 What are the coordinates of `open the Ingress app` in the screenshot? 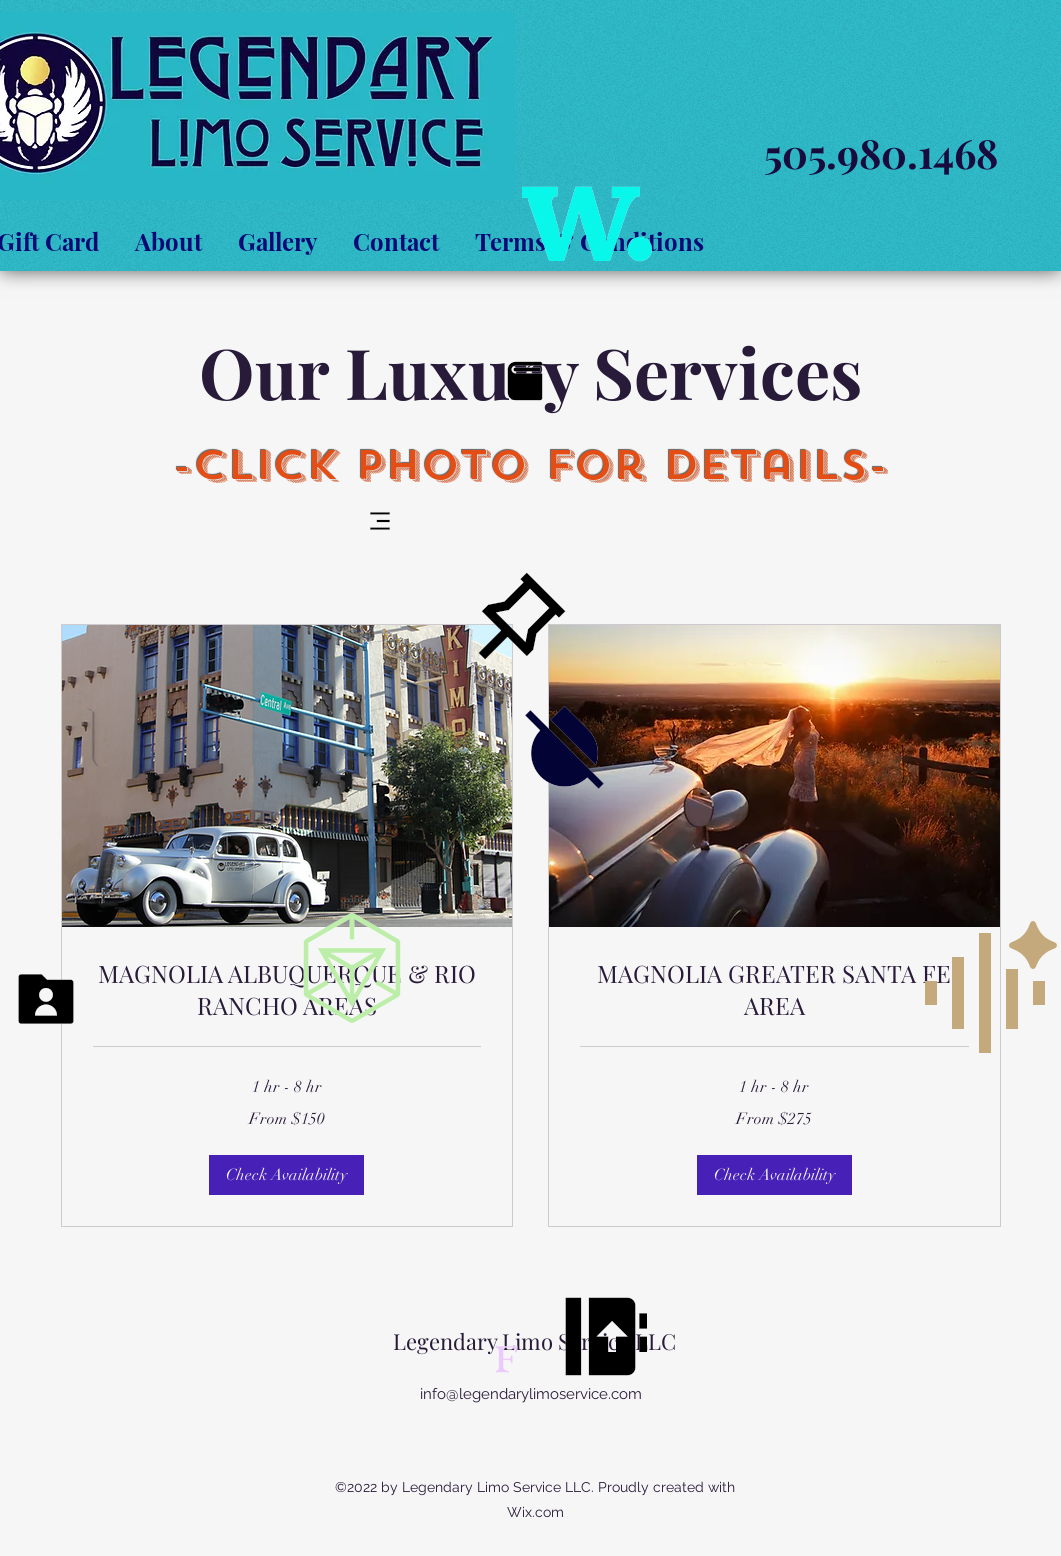 It's located at (352, 968).